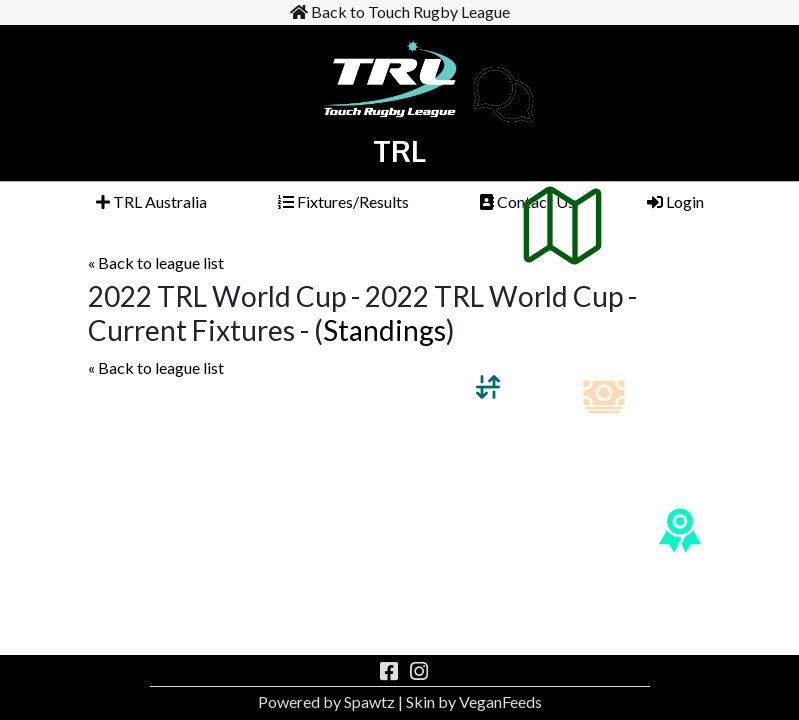 This screenshot has width=799, height=720. What do you see at coordinates (562, 225) in the screenshot?
I see `view map` at bounding box center [562, 225].